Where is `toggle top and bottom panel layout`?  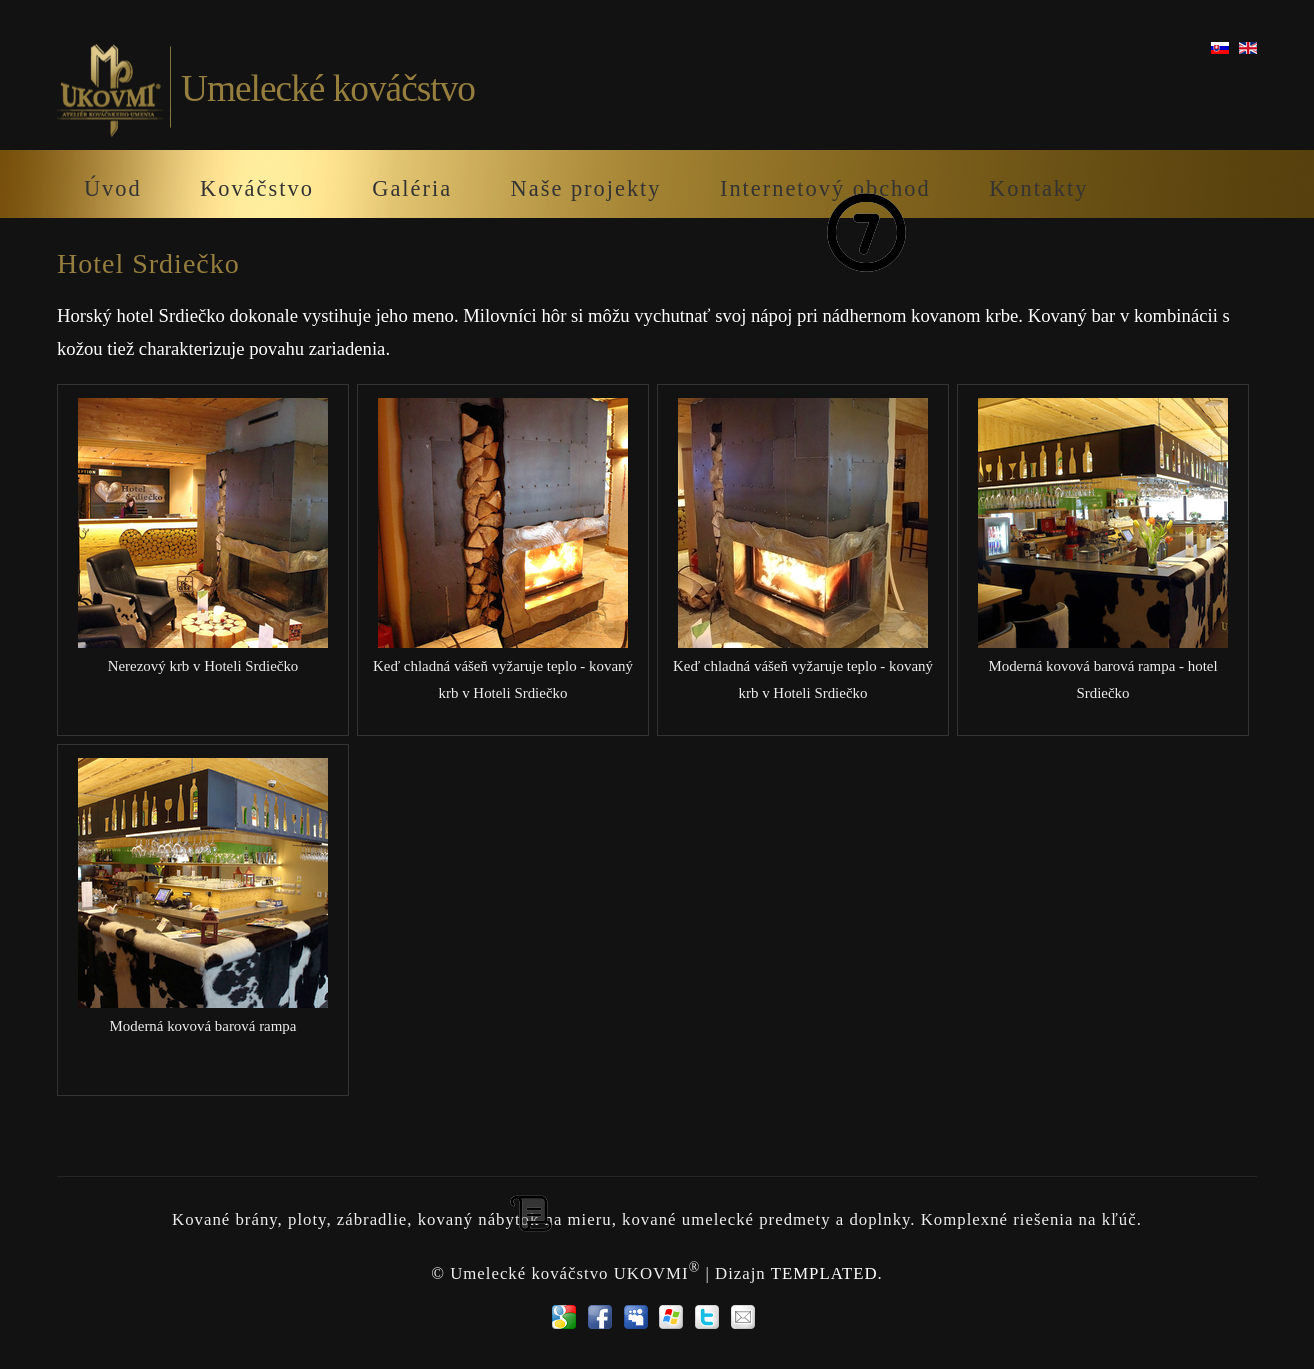
toggle top and bottom panel layout is located at coordinates (185, 584).